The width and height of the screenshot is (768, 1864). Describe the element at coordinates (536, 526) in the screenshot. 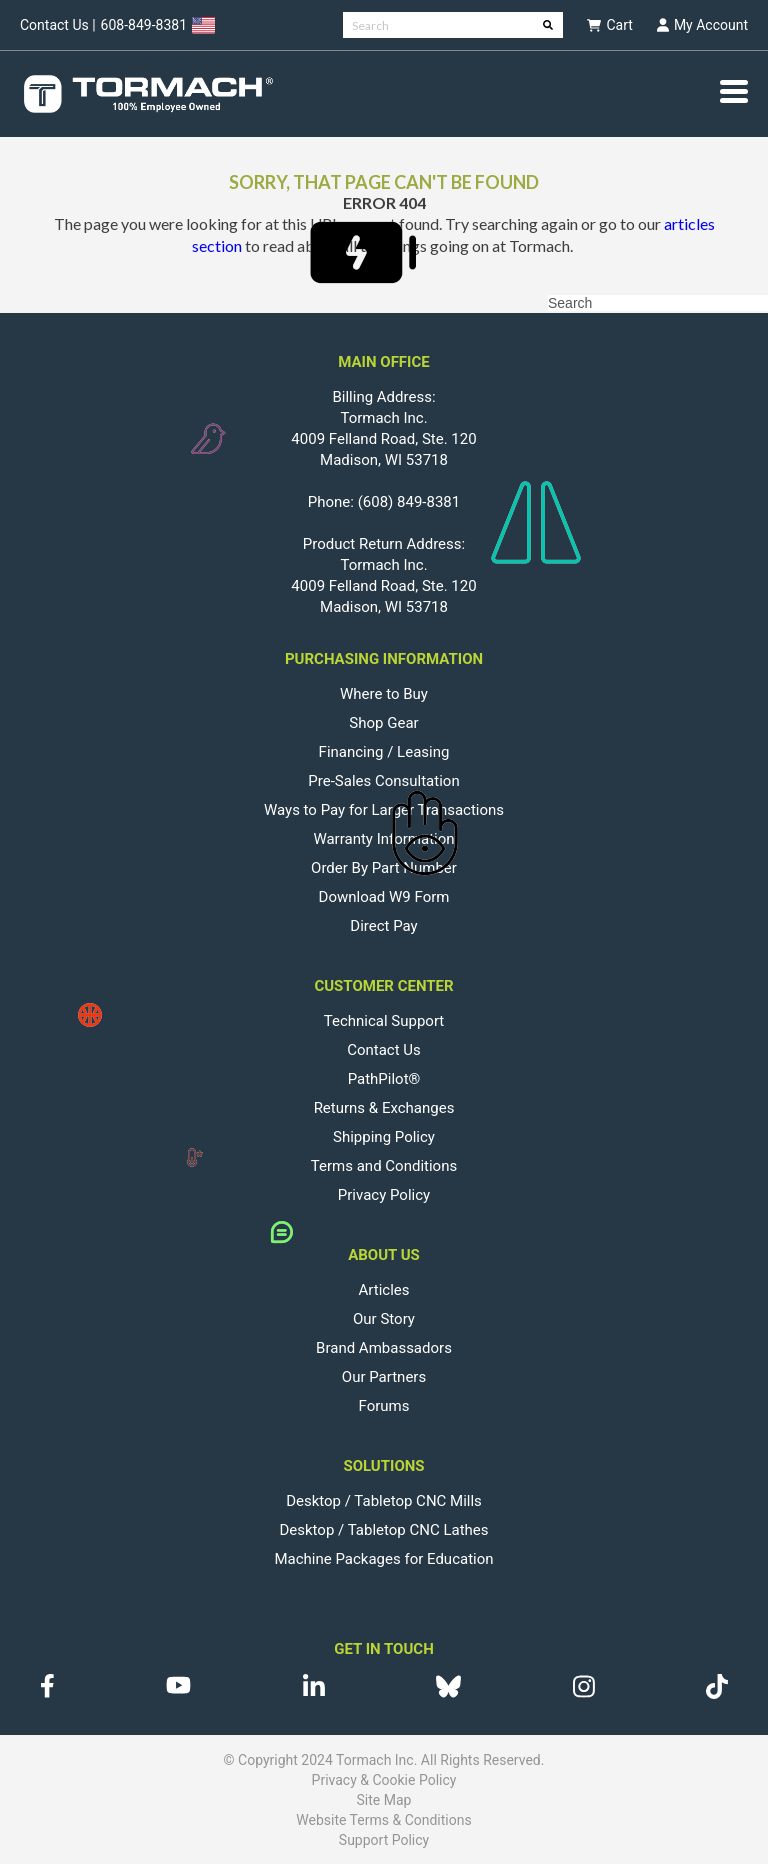

I see `flip image horizontally` at that location.